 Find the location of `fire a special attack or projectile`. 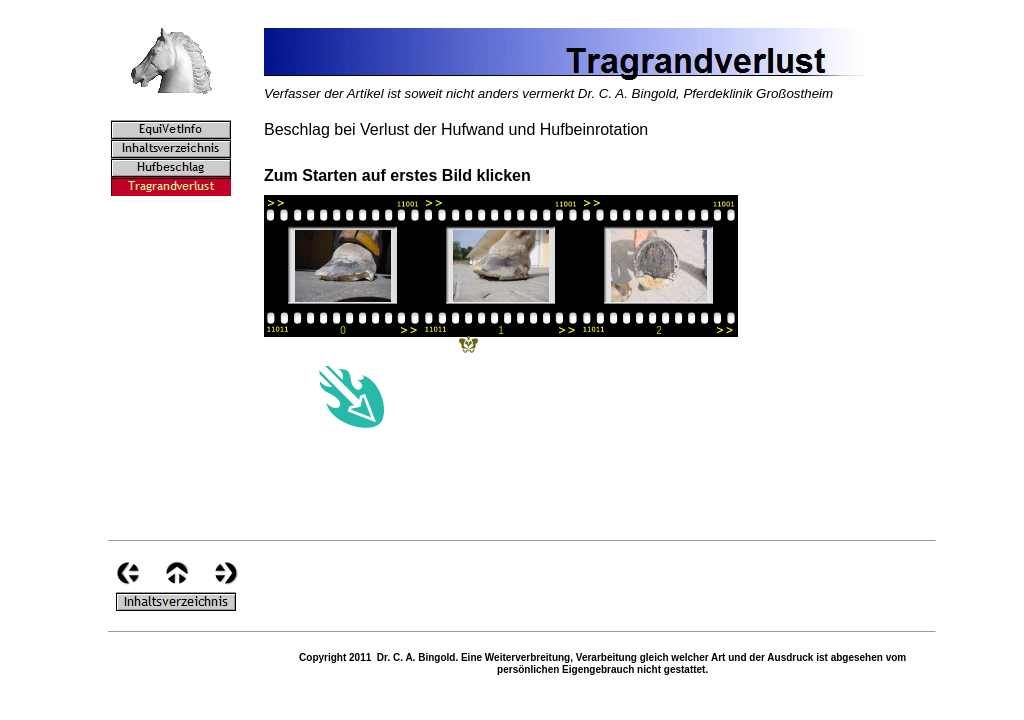

fire a special attack or projectile is located at coordinates (352, 398).